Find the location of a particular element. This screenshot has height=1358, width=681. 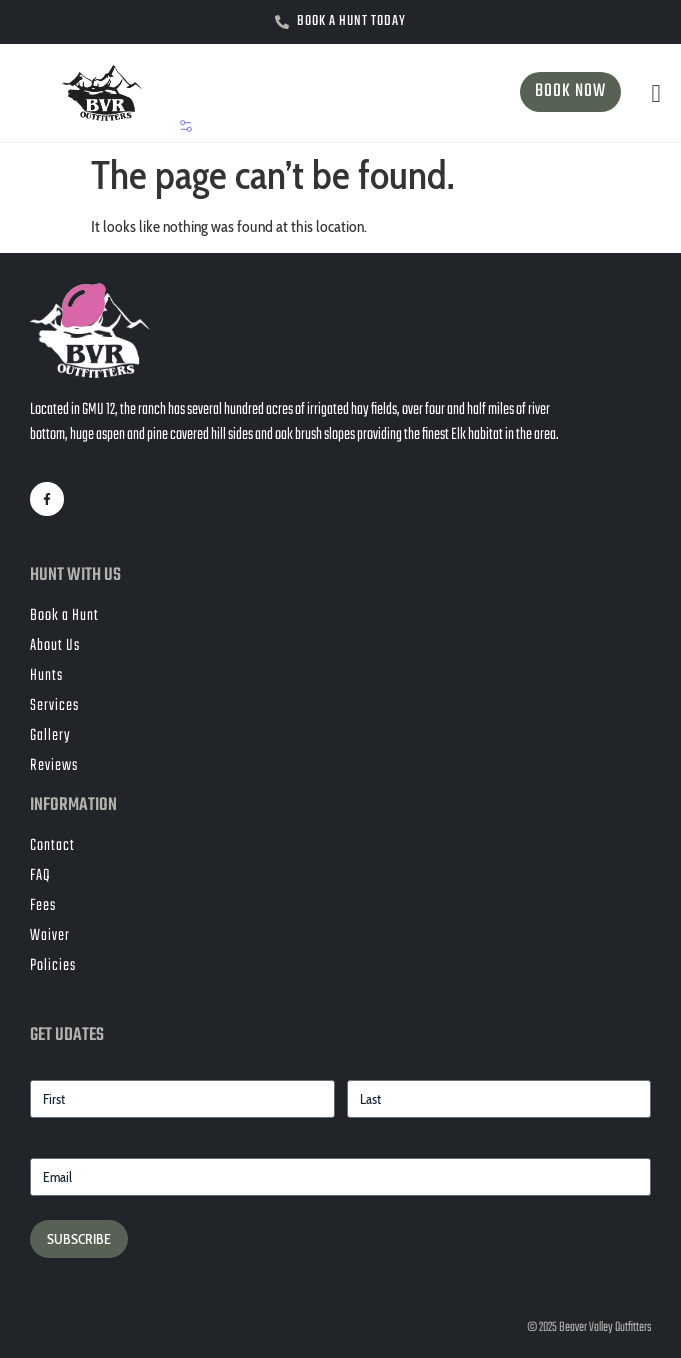

indicates fresh or organic content is located at coordinates (83, 305).